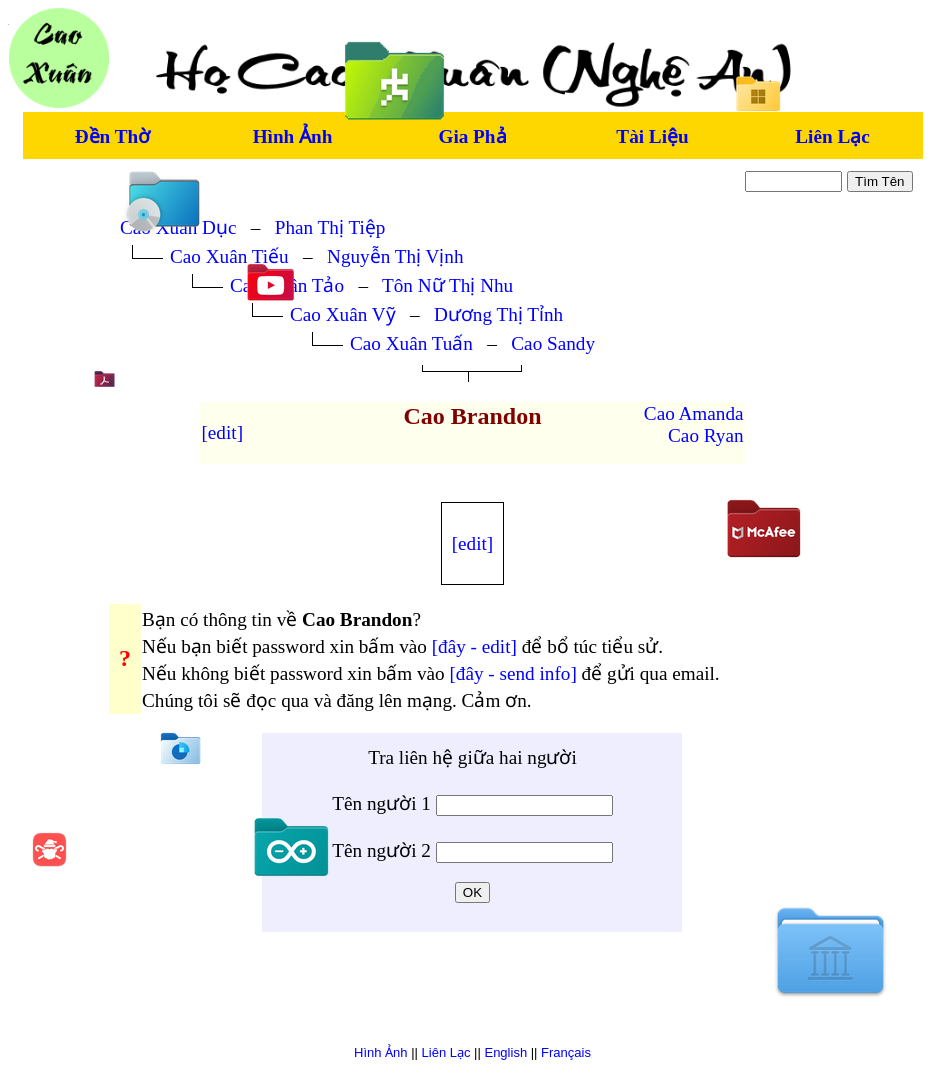  I want to click on folder containing program installation files, so click(164, 201).